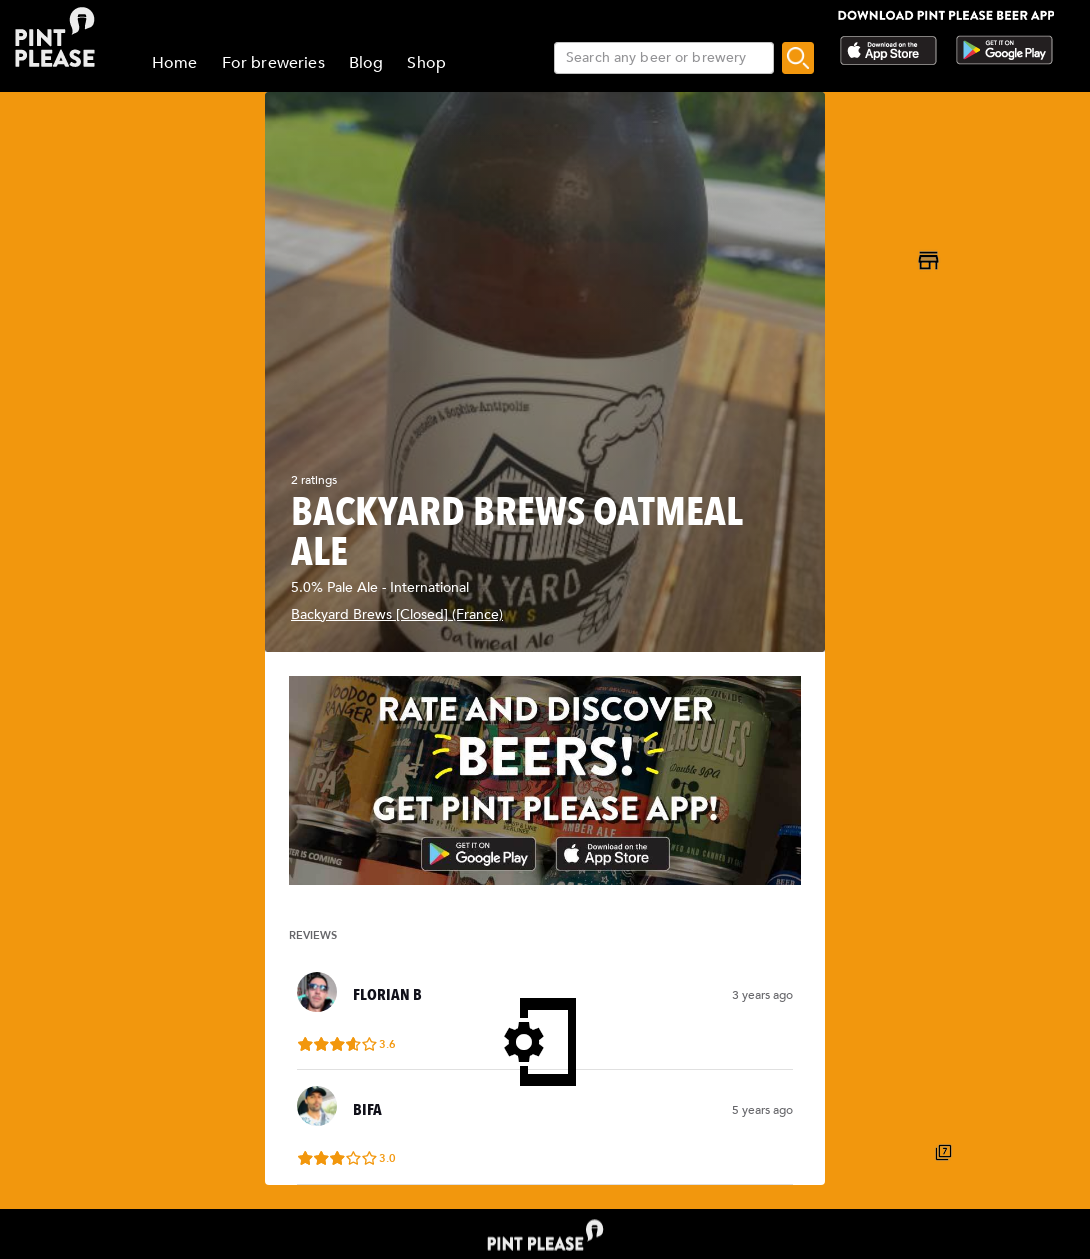 The height and width of the screenshot is (1259, 1090). What do you see at coordinates (928, 260) in the screenshot?
I see `find nearby stores or shops` at bounding box center [928, 260].